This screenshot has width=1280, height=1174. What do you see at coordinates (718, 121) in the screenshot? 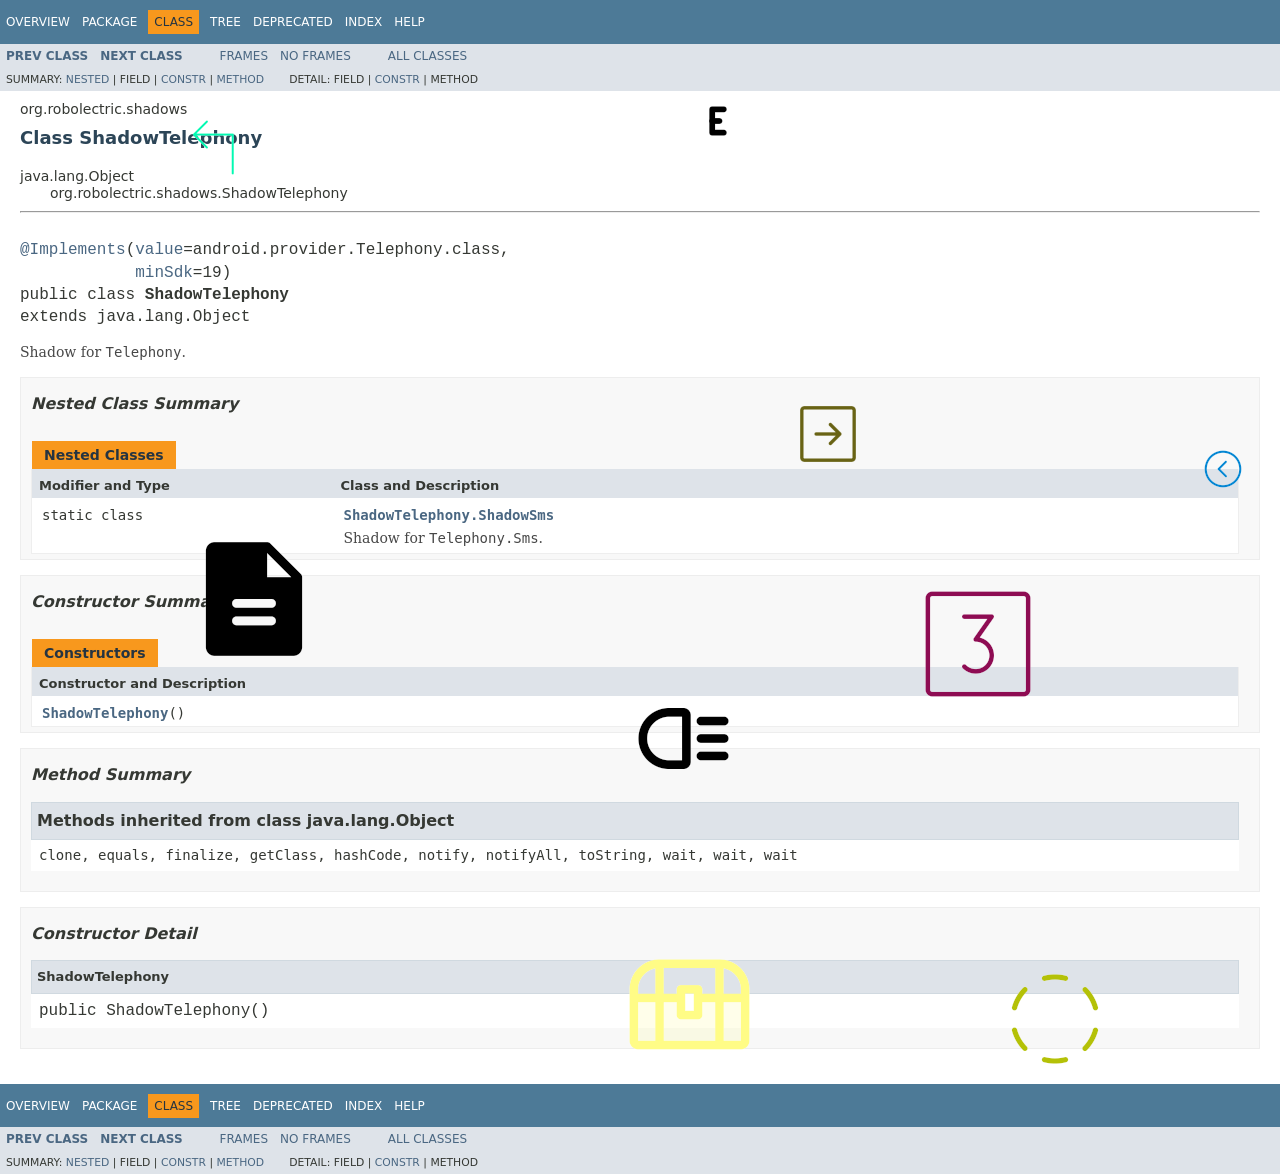
I see `indicates edge network connectivity status` at bounding box center [718, 121].